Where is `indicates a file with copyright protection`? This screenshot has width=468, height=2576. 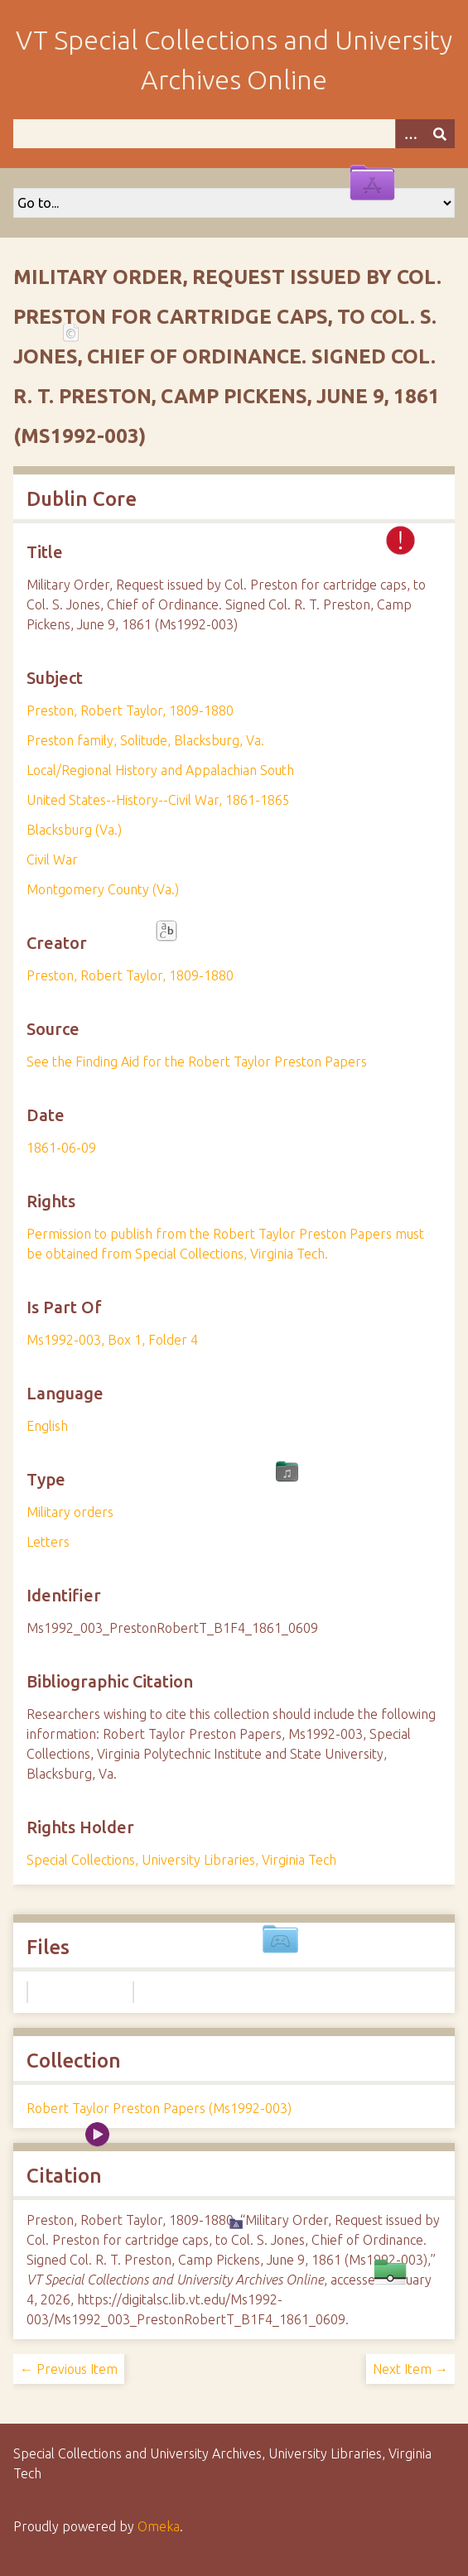 indicates a file with copyright protection is located at coordinates (70, 332).